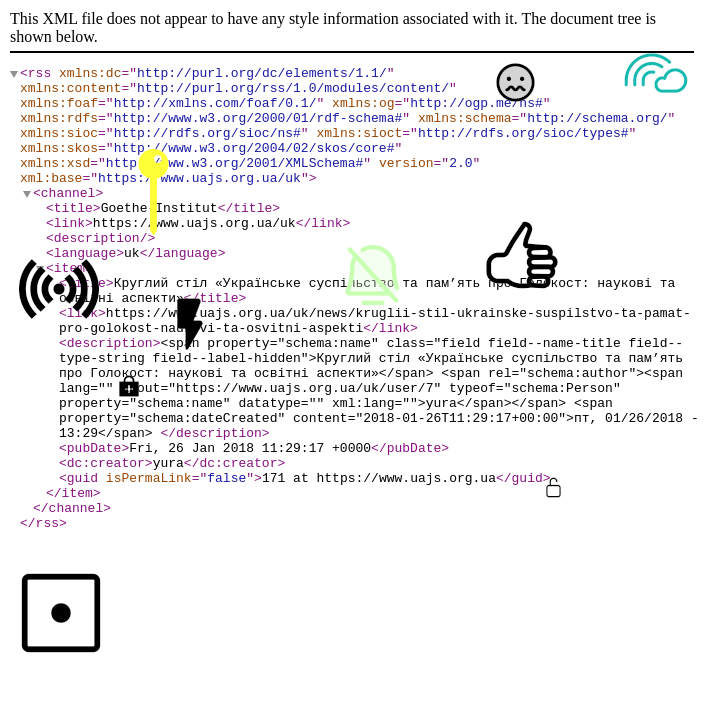 This screenshot has height=720, width=704. Describe the element at coordinates (61, 613) in the screenshot. I see `indicates a modified file in a diff view` at that location.